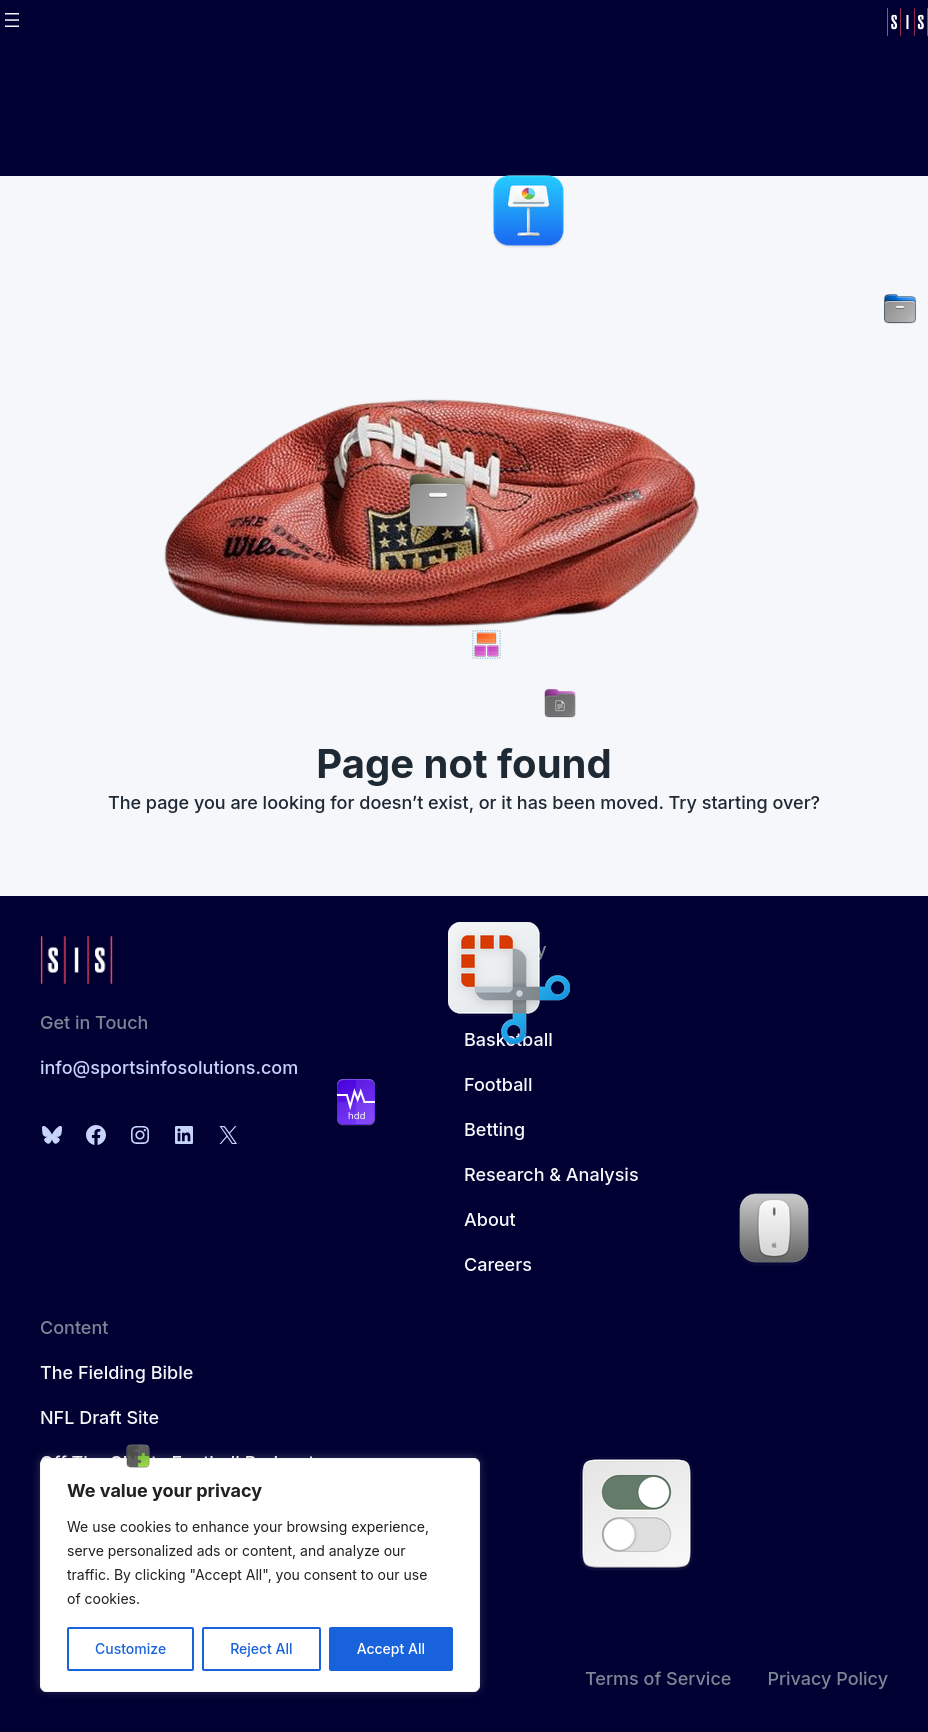  Describe the element at coordinates (774, 1228) in the screenshot. I see `open mouse settings and preferences` at that location.